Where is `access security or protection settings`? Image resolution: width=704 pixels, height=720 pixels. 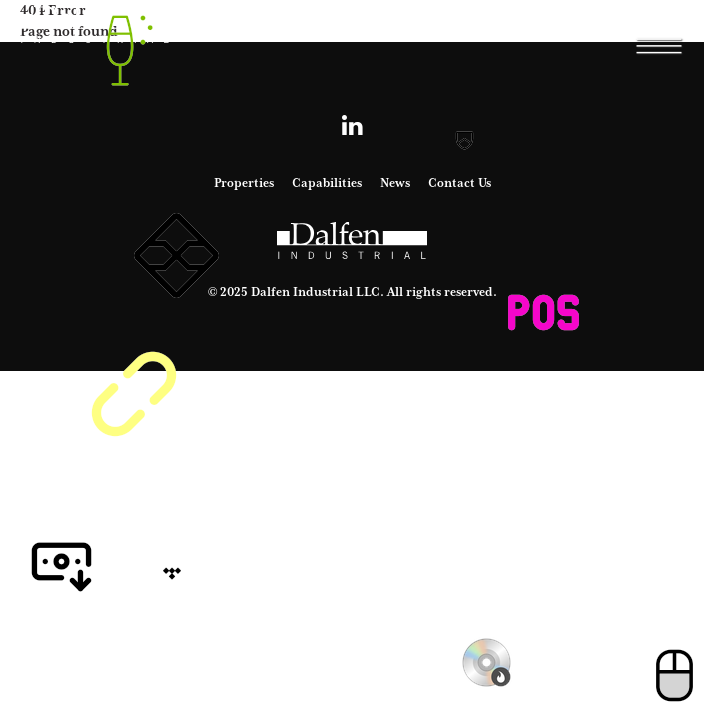
access security or protection settings is located at coordinates (464, 139).